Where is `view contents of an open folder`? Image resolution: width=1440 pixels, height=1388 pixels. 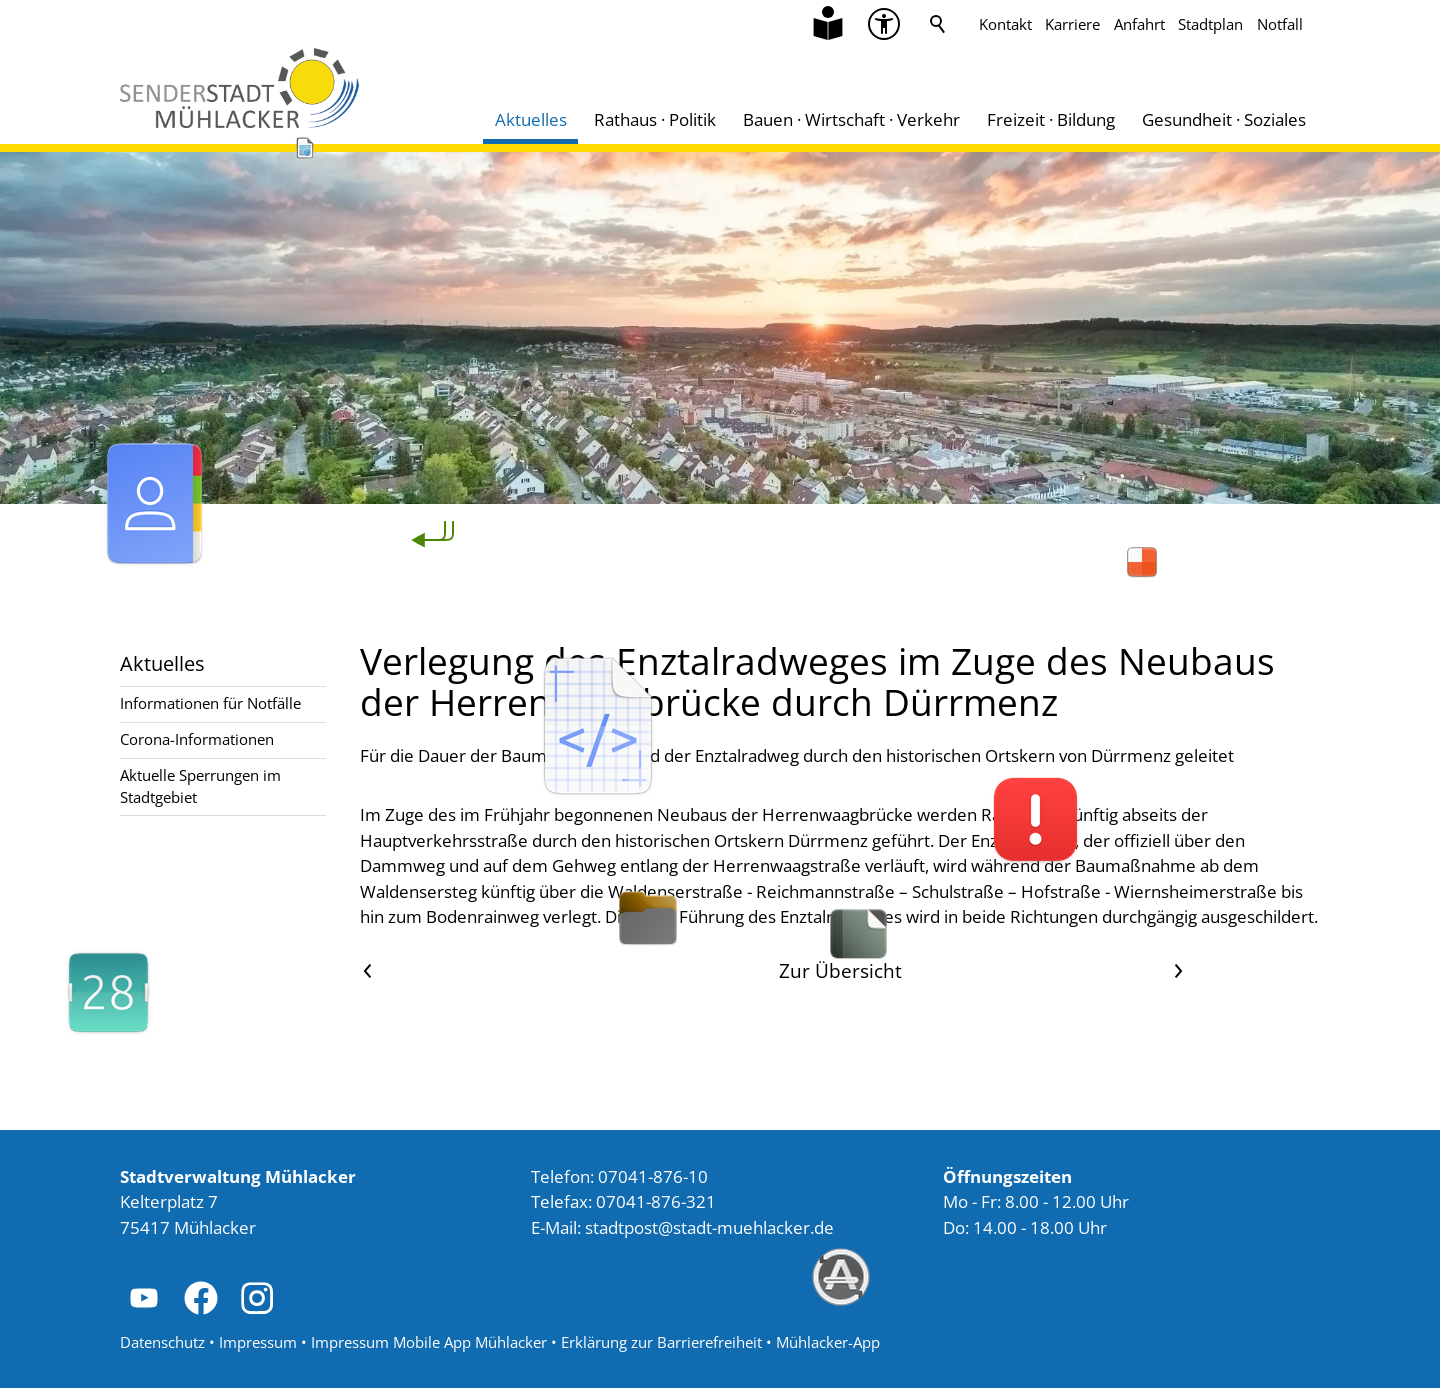
view contents of an open folder is located at coordinates (648, 918).